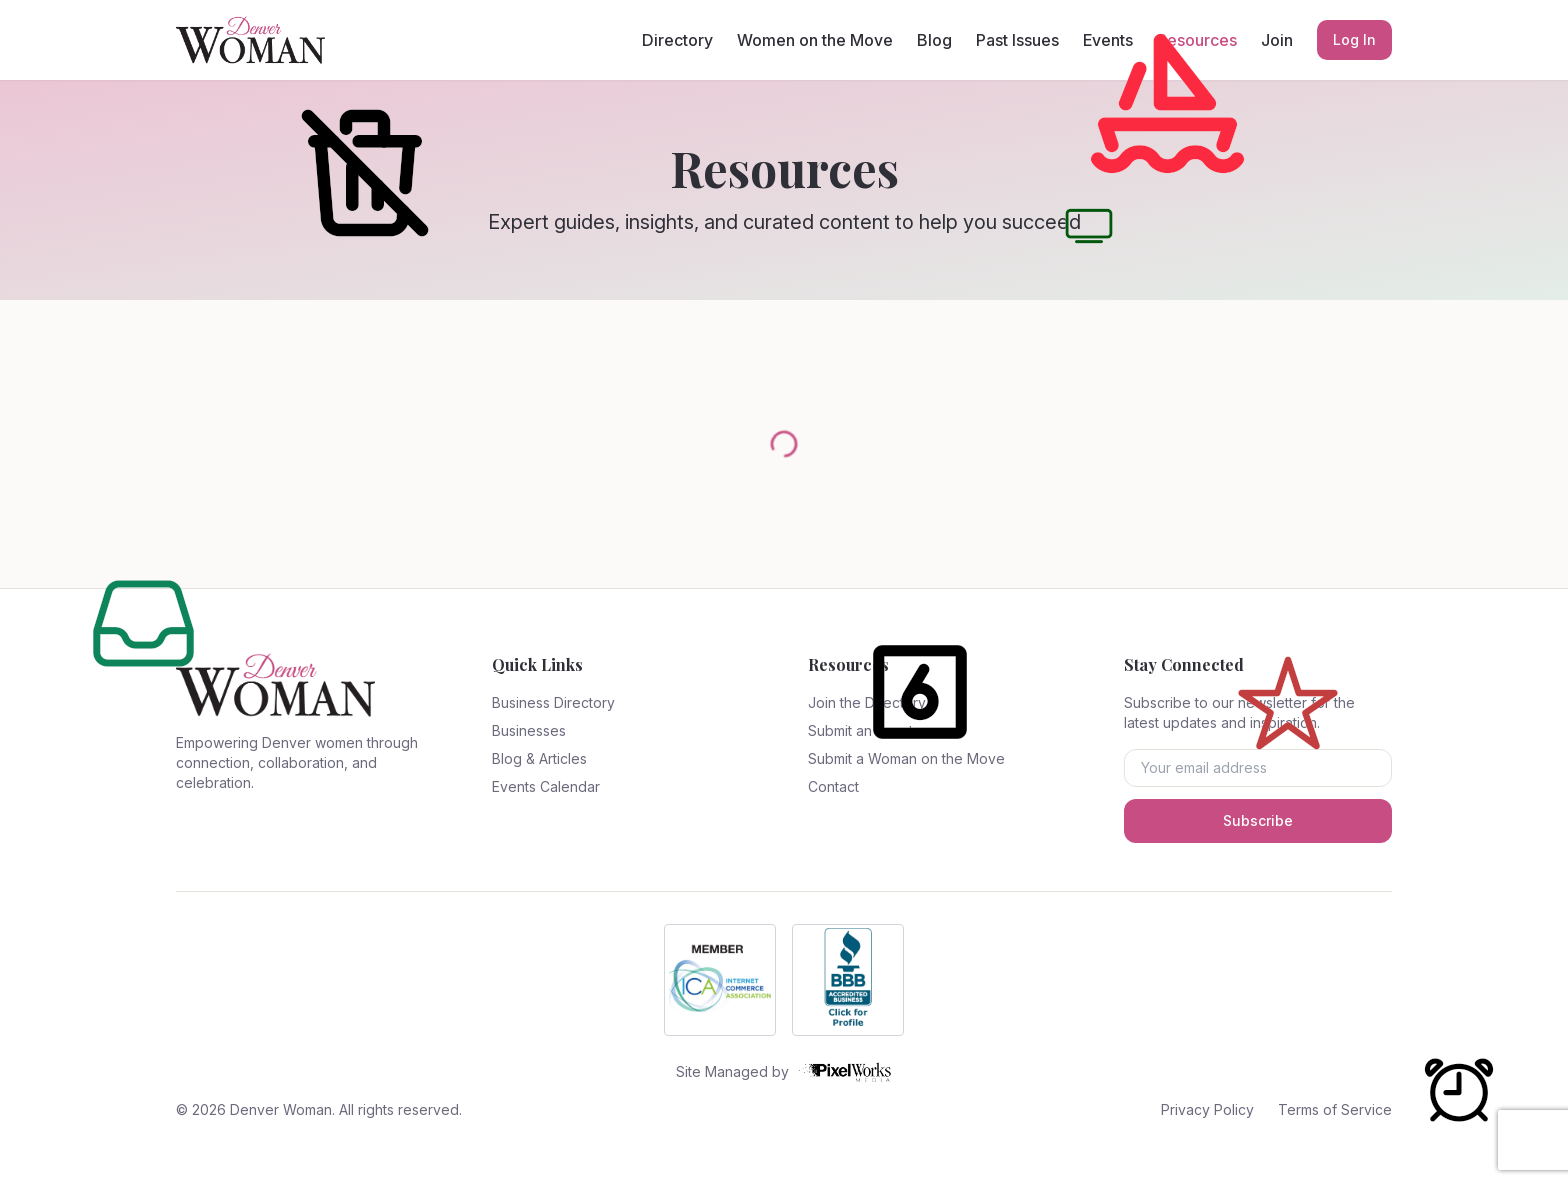  What do you see at coordinates (1459, 1090) in the screenshot?
I see `set or manage alarms` at bounding box center [1459, 1090].